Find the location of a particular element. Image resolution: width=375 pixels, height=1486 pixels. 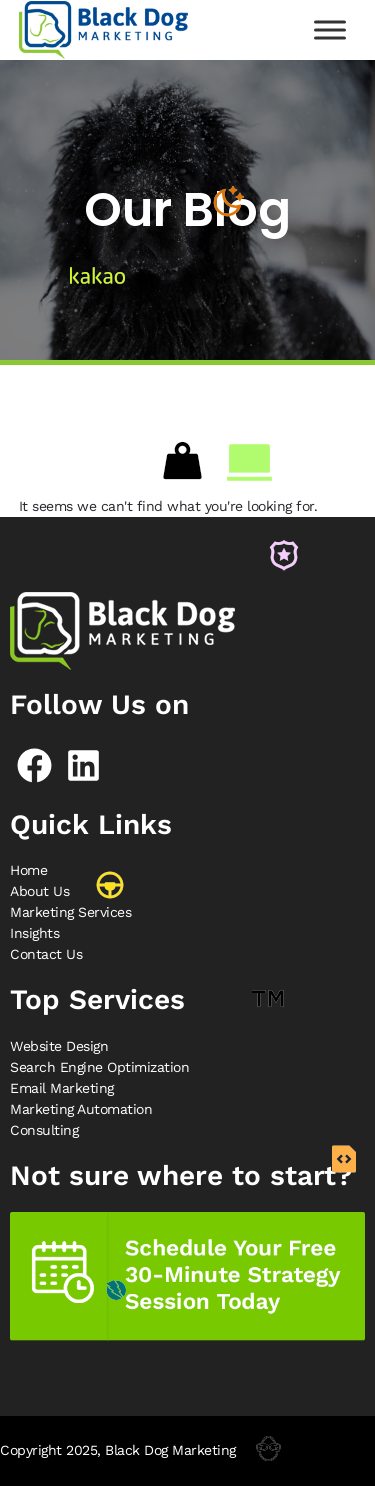

open a code or source file is located at coordinates (344, 1159).